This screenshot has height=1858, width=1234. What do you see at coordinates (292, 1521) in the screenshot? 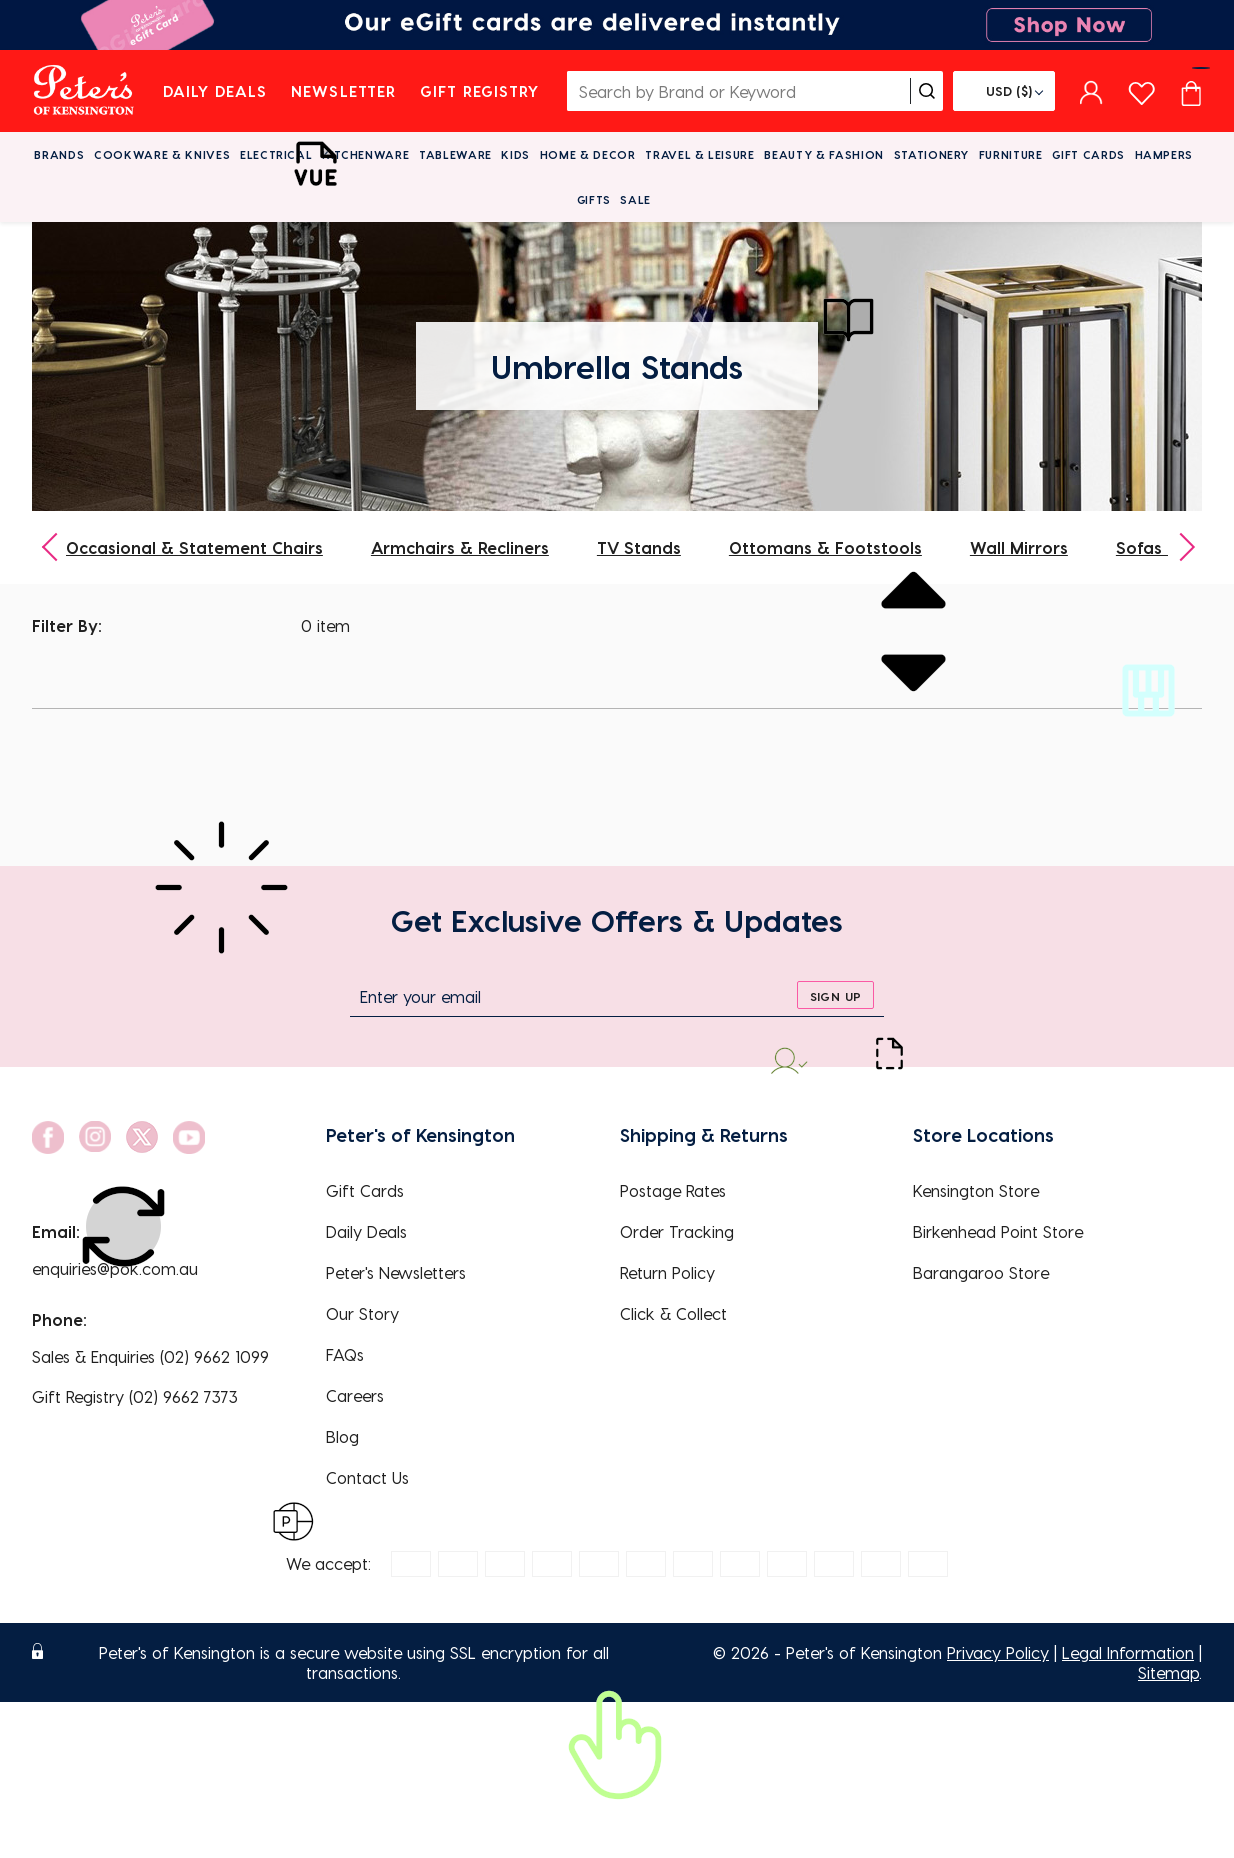
I see `open Microsoft PowerPoint` at bounding box center [292, 1521].